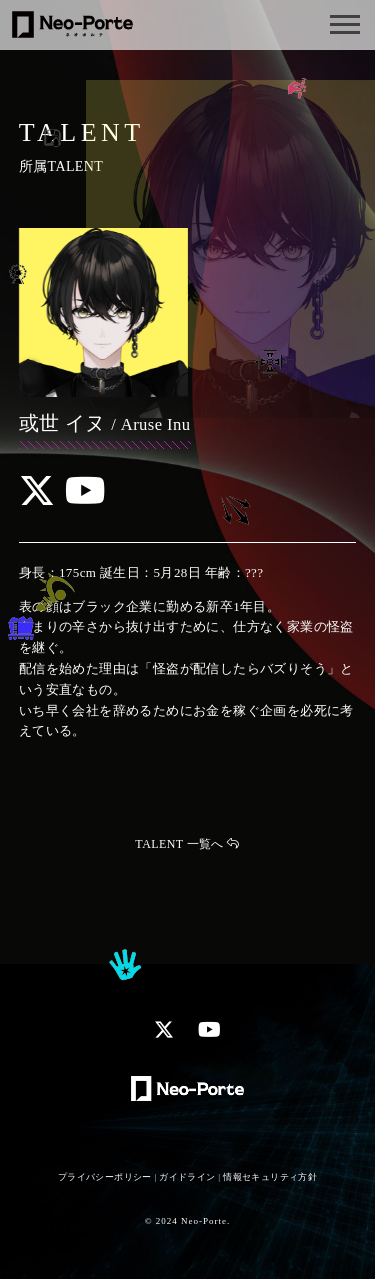  I want to click on religious or gothic-themed game category, so click(270, 362).